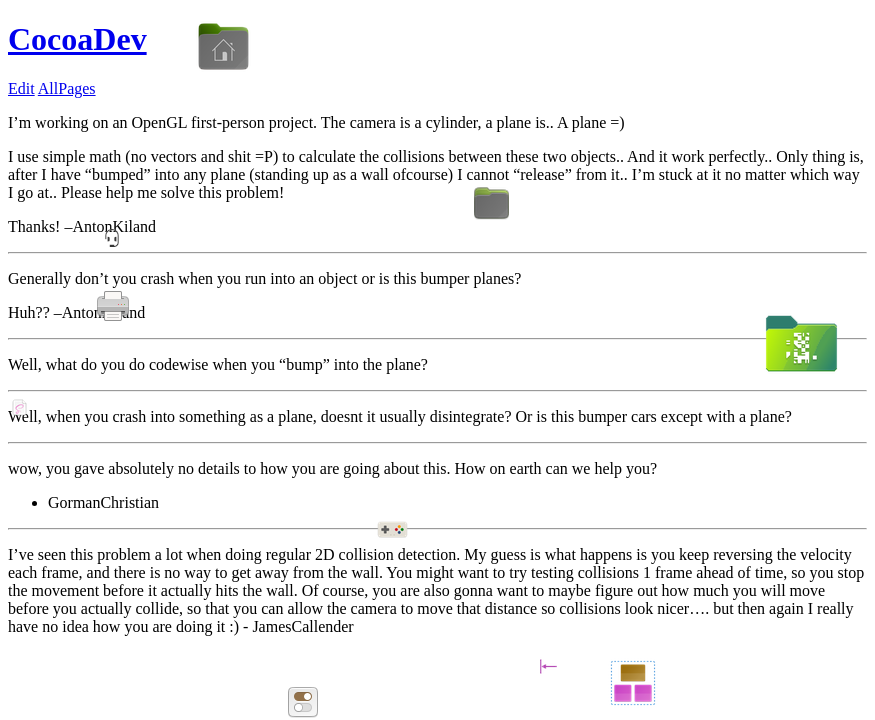  Describe the element at coordinates (633, 683) in the screenshot. I see `select all items in the current view` at that location.